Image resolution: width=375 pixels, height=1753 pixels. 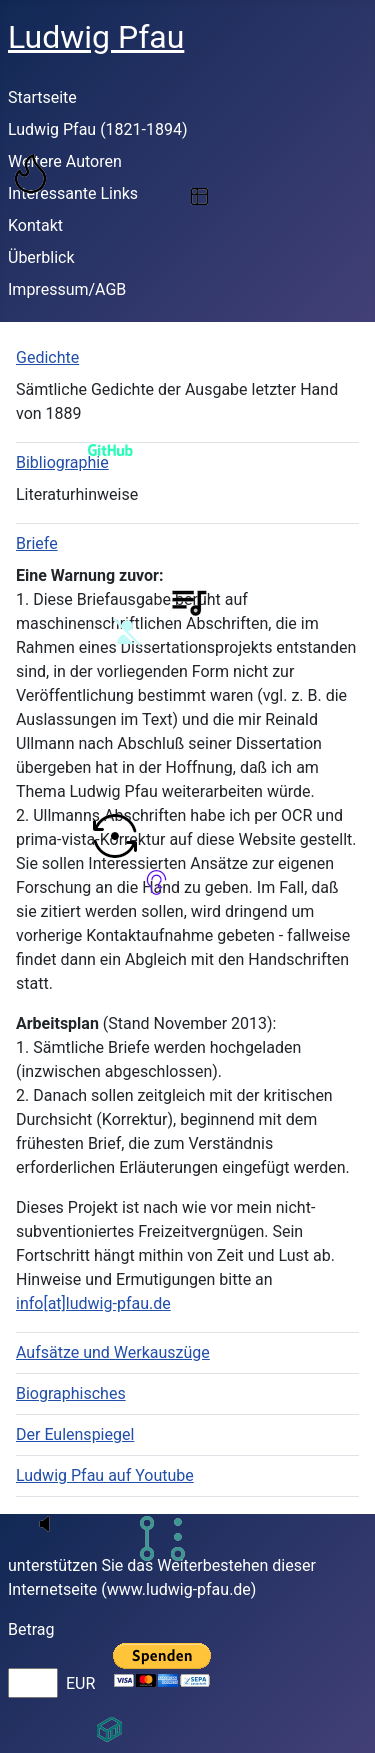 What do you see at coordinates (156, 882) in the screenshot?
I see `access audio or hearing settings` at bounding box center [156, 882].